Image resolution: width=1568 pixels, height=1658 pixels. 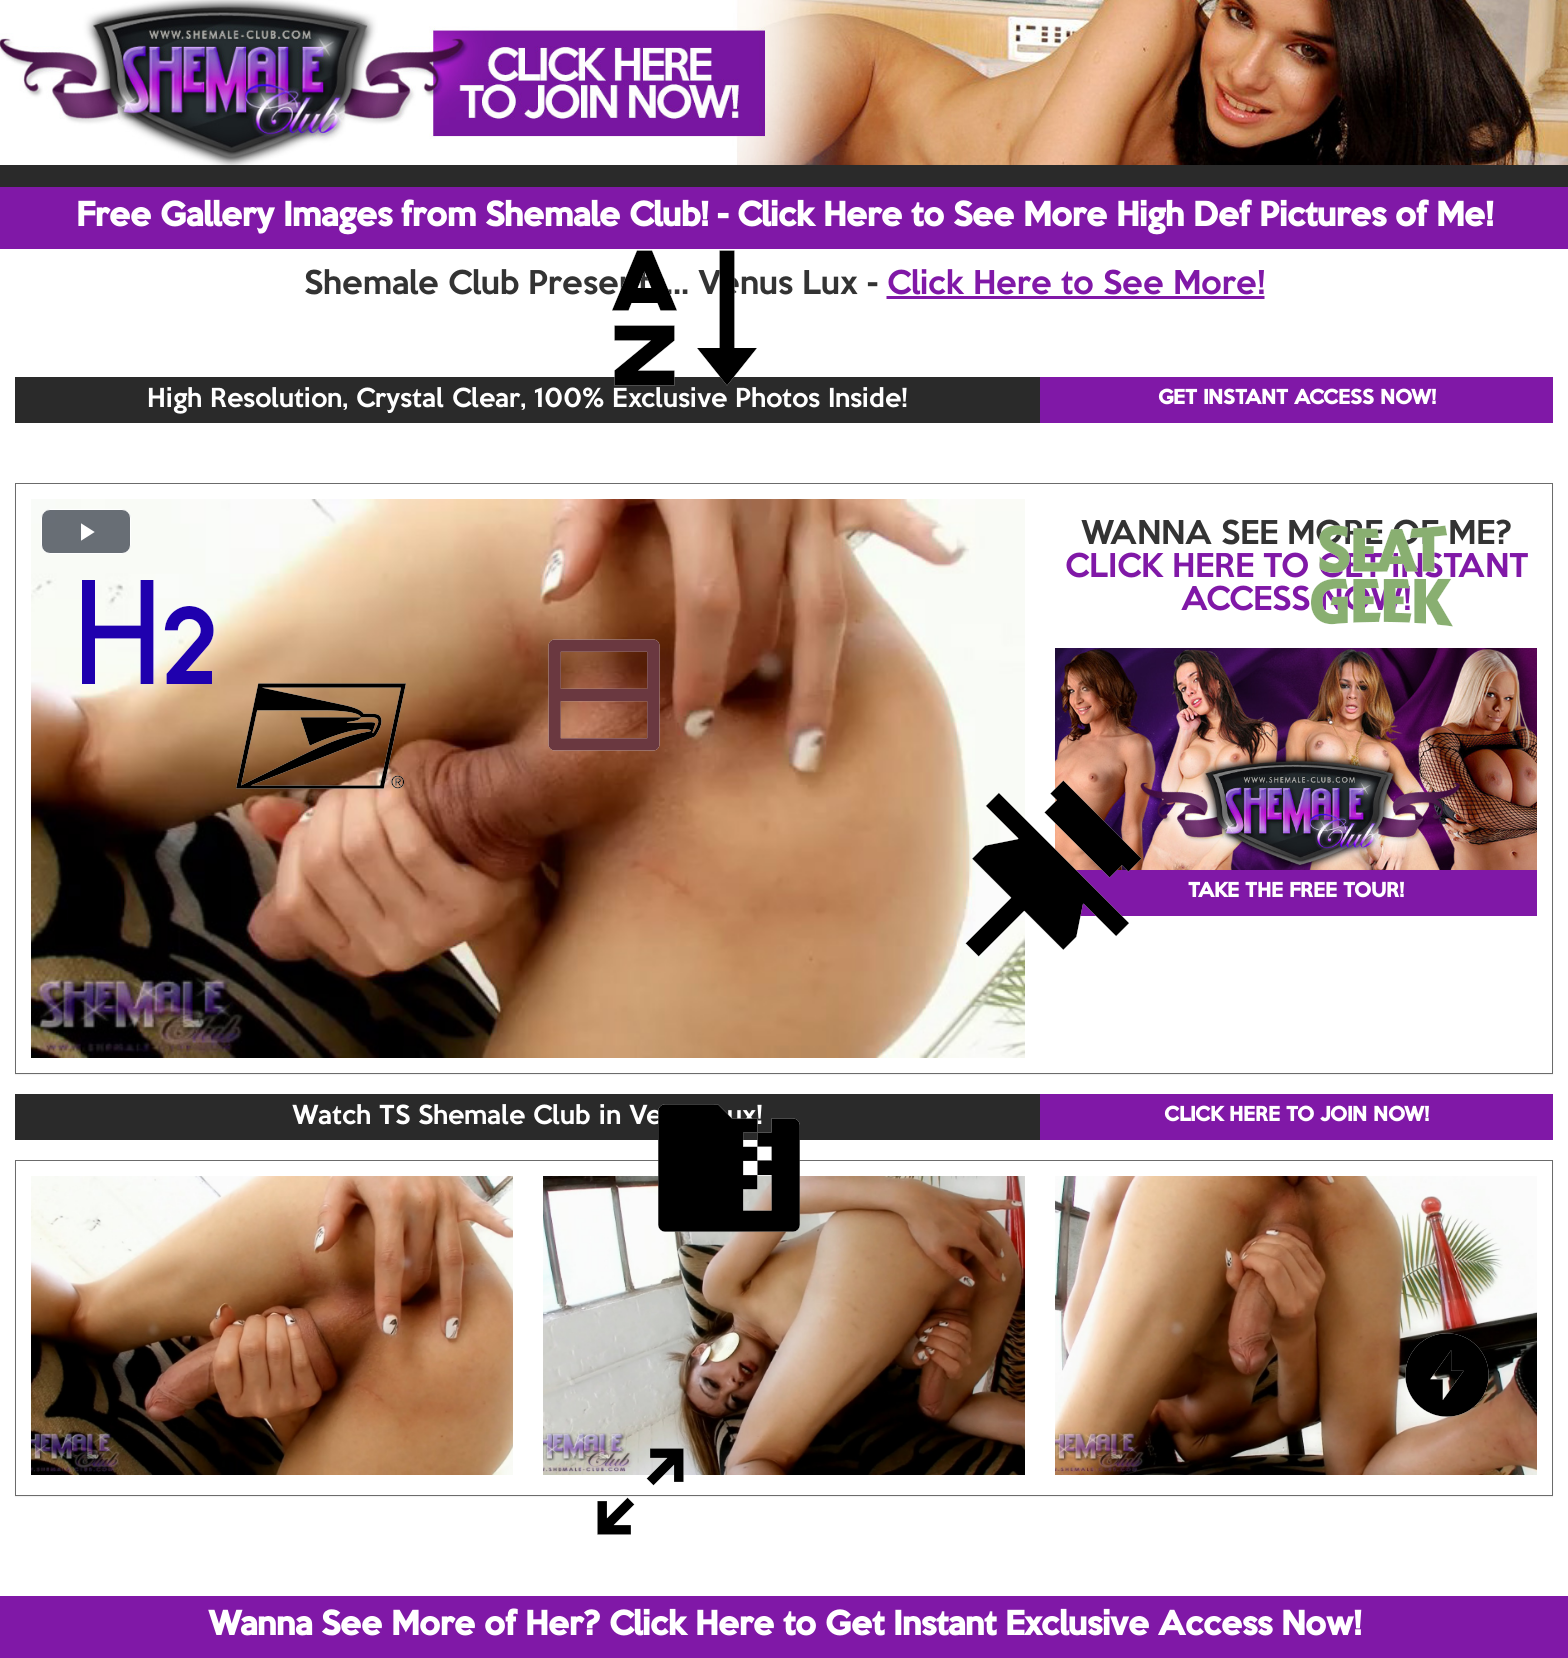 I want to click on play media from disc drive, so click(x=1447, y=1375).